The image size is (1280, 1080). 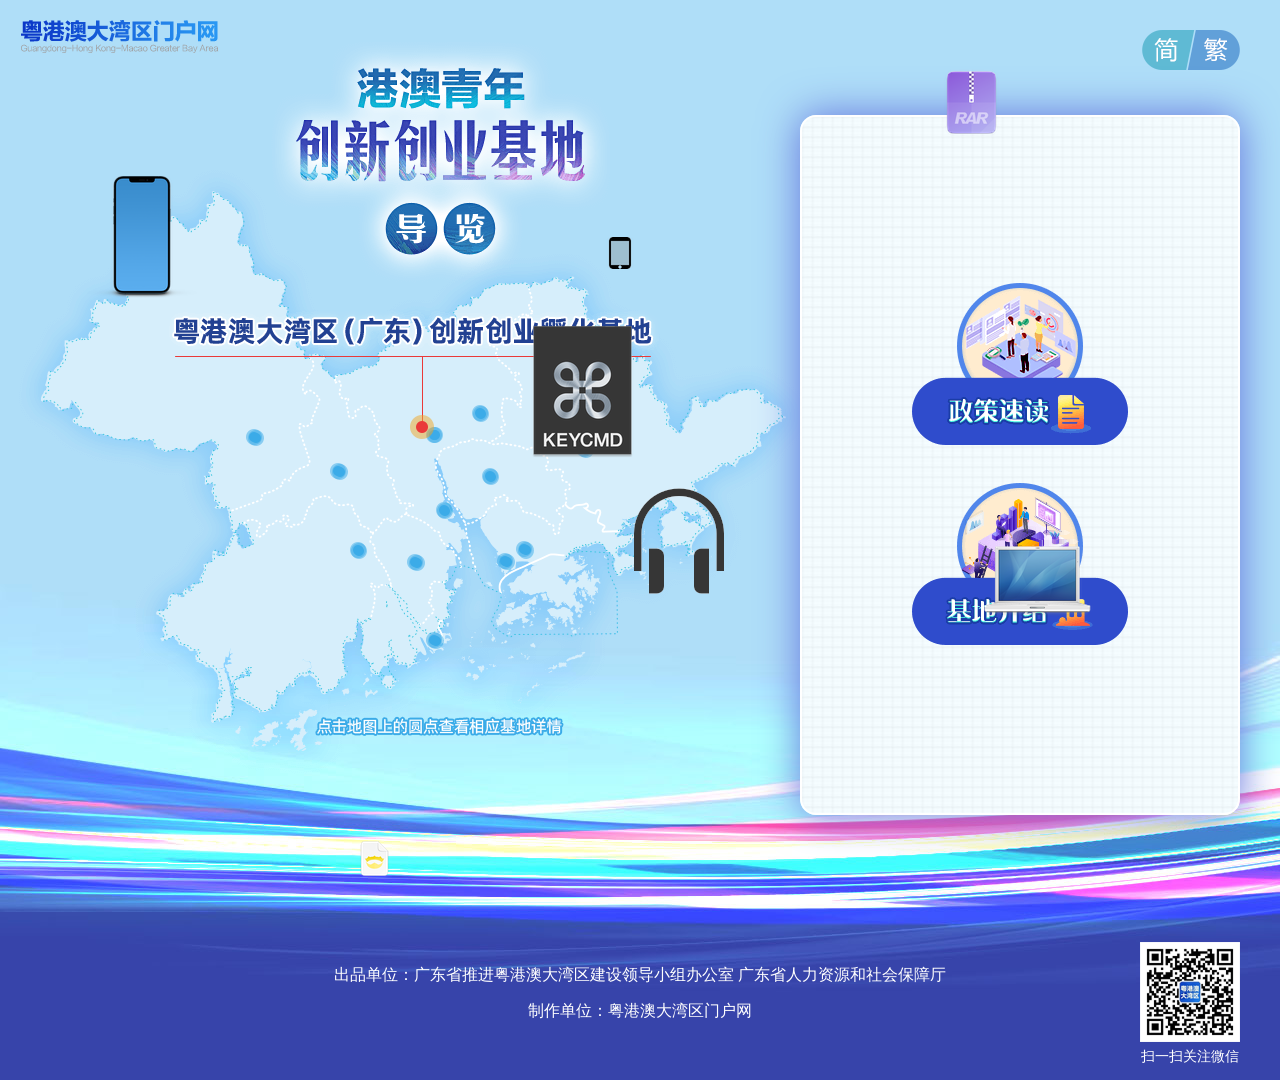 What do you see at coordinates (1037, 579) in the screenshot?
I see `represents an apple ibook g4 laptop device` at bounding box center [1037, 579].